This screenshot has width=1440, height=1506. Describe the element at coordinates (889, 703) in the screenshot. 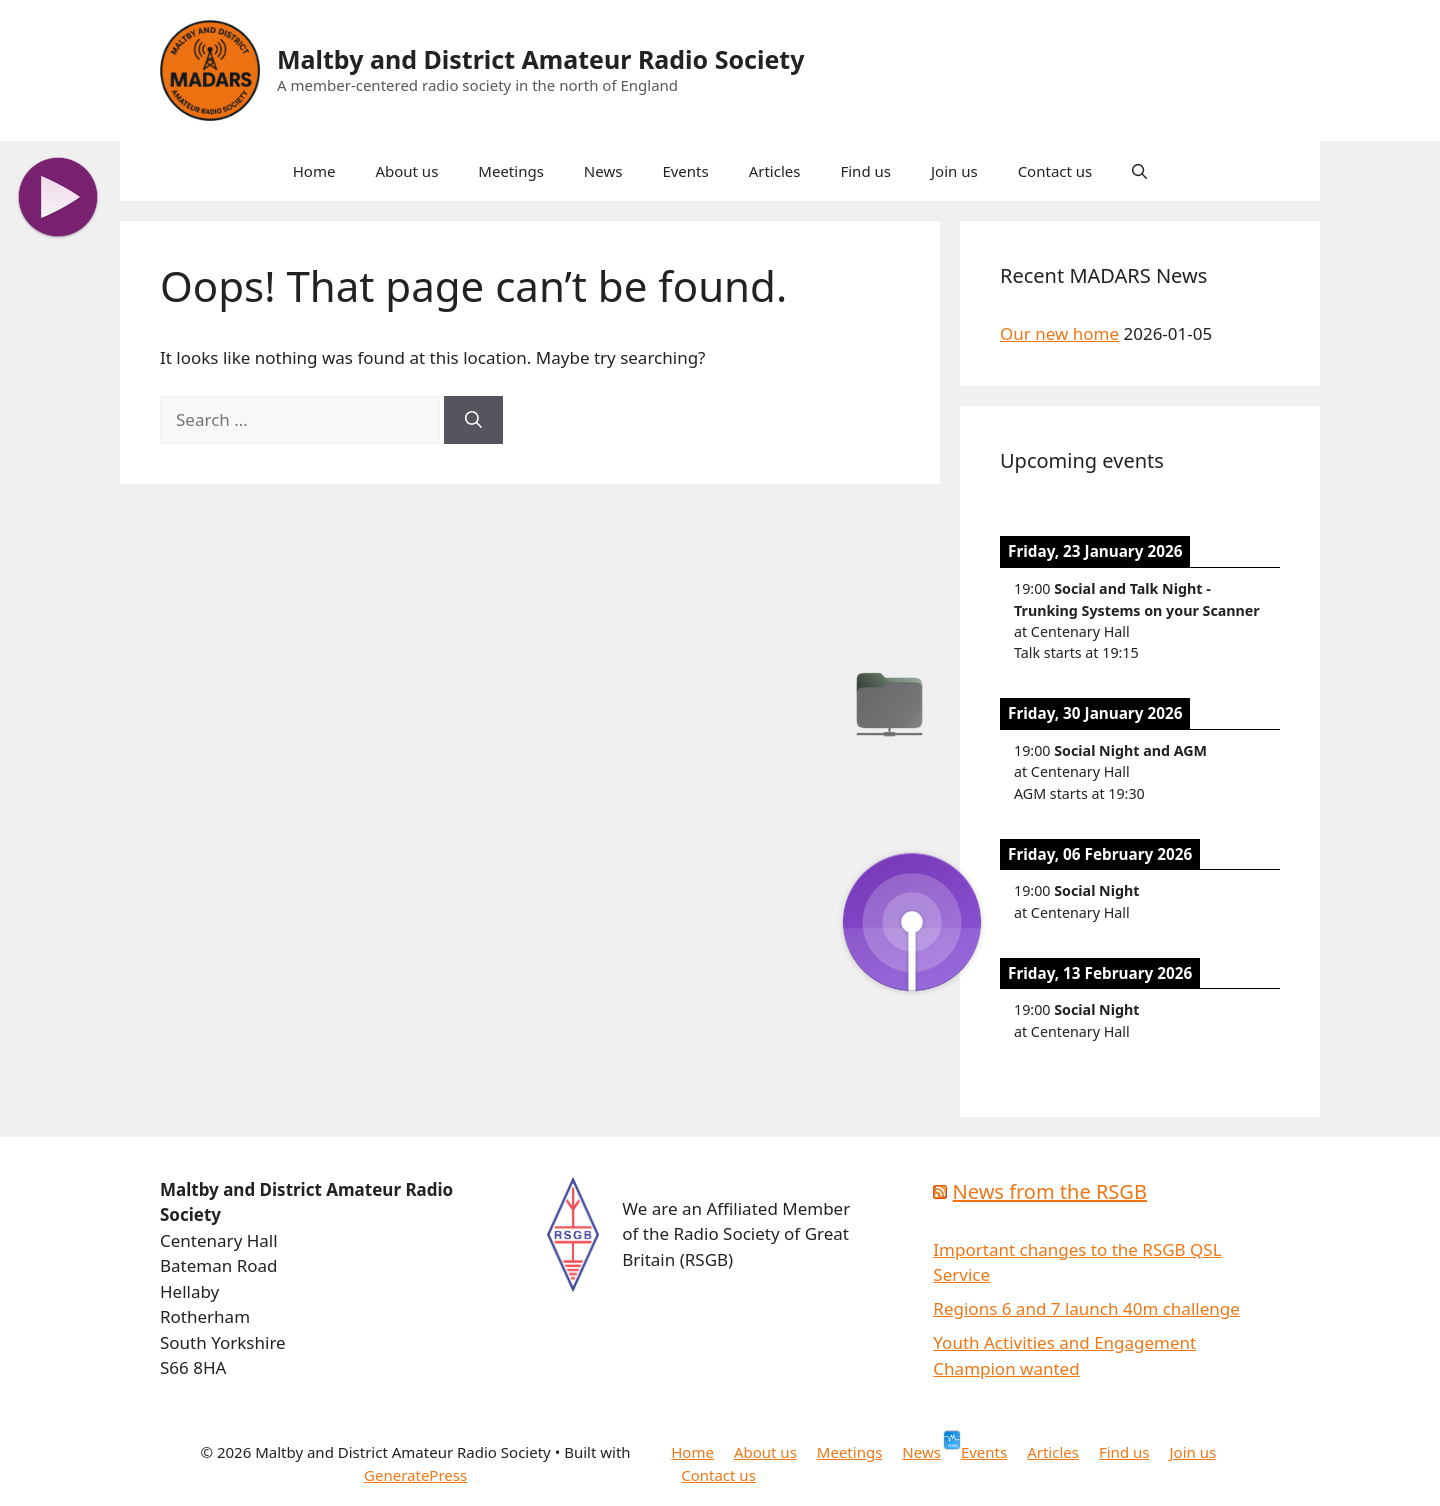

I see `access a remote or network folder` at that location.